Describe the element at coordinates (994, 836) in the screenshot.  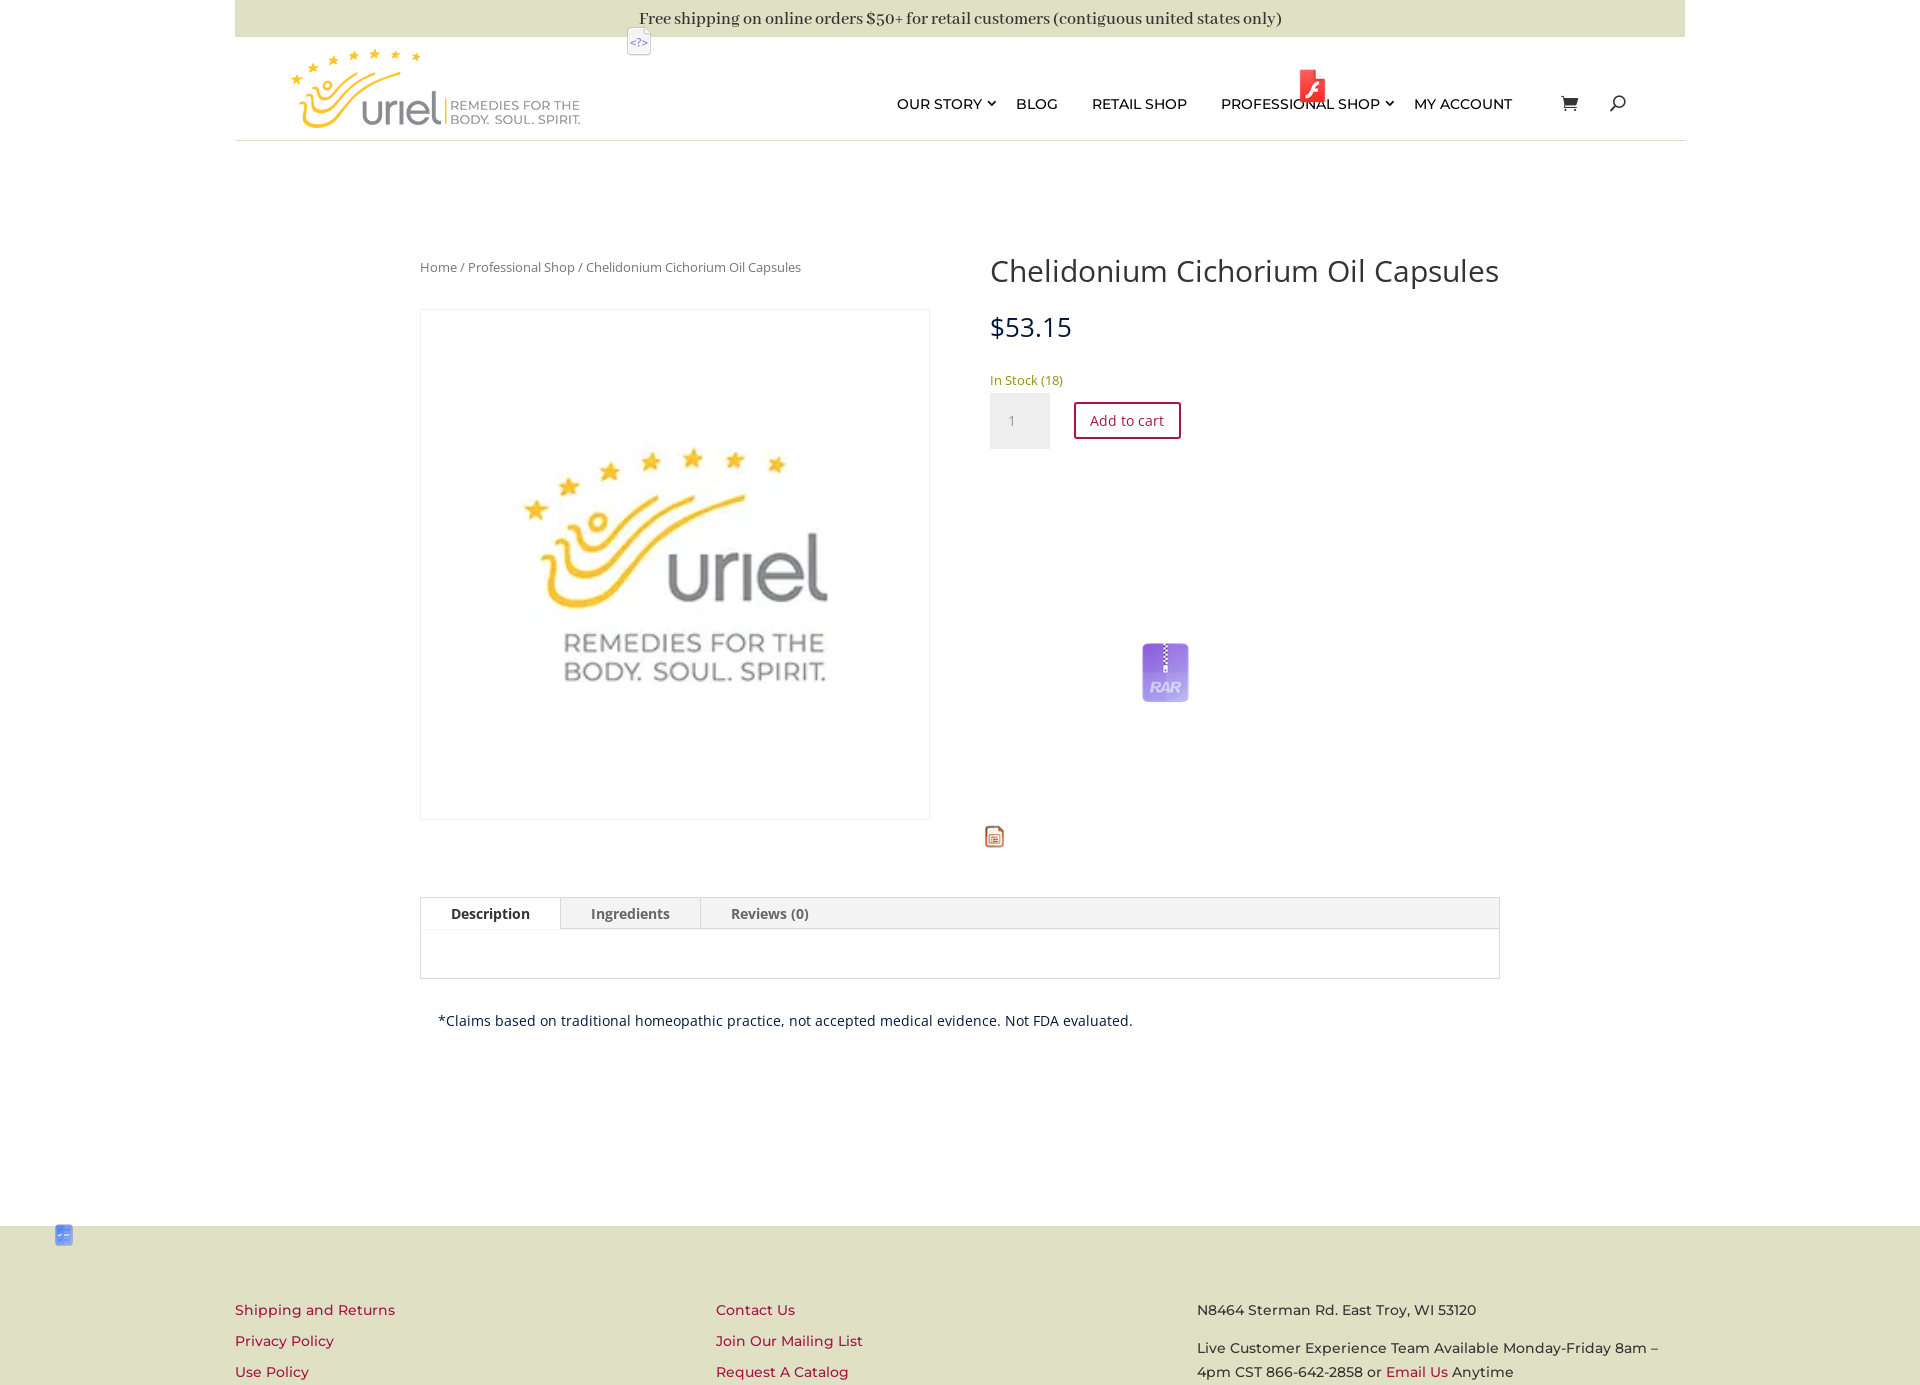
I see `libreoffice impress presentation template file` at that location.